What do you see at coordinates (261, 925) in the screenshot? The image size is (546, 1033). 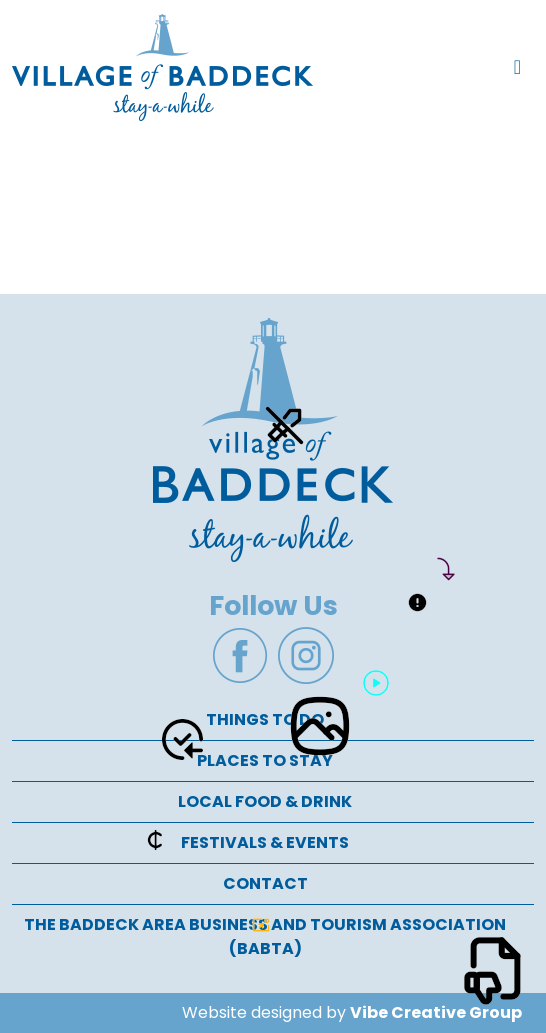 I see `pin this item to quick access` at bounding box center [261, 925].